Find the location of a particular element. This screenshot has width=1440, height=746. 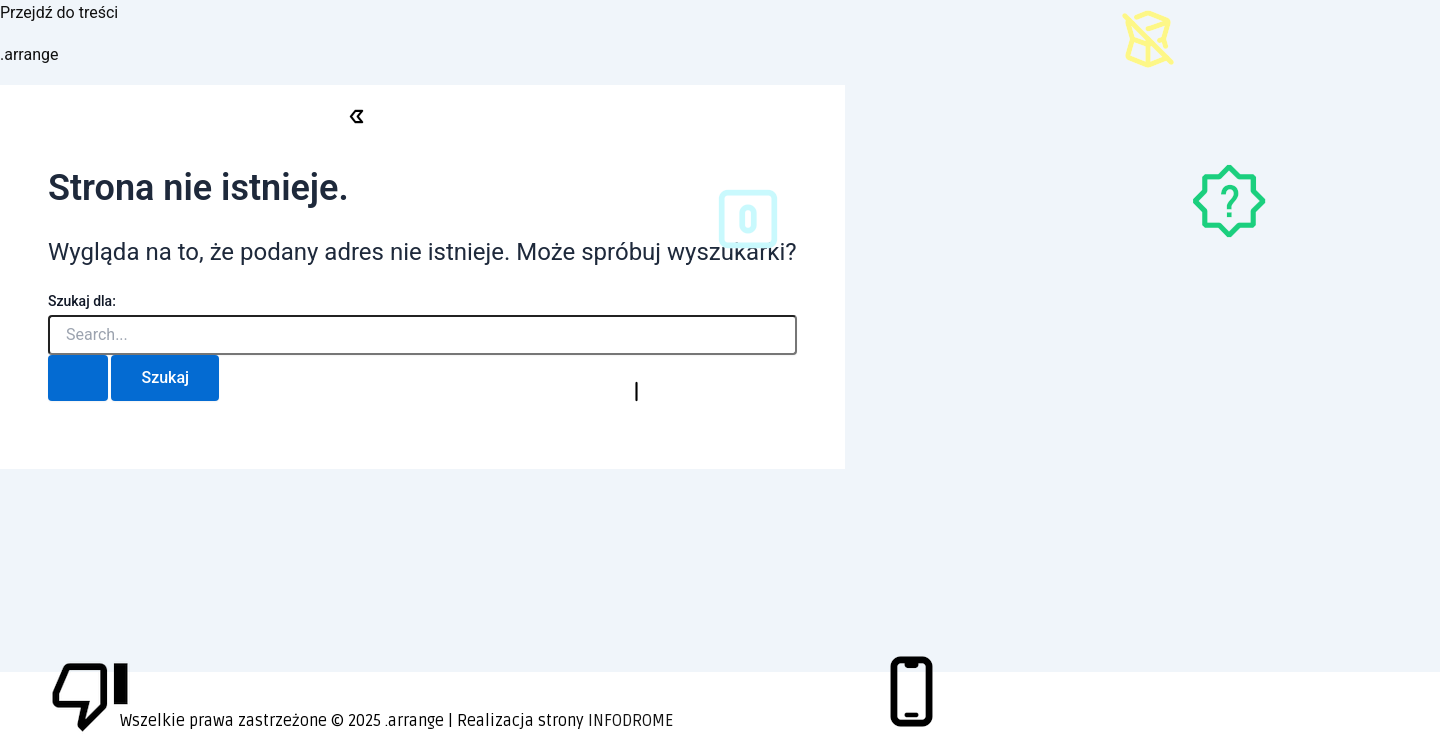

indicates a count of one is located at coordinates (636, 391).